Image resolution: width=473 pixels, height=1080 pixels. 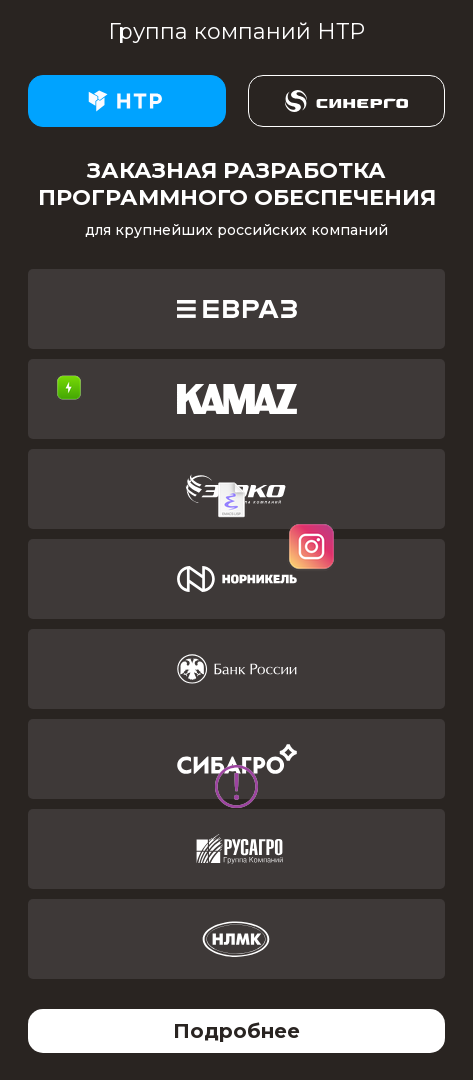 What do you see at coordinates (236, 786) in the screenshot?
I see `indicates an app has encountered an error` at bounding box center [236, 786].